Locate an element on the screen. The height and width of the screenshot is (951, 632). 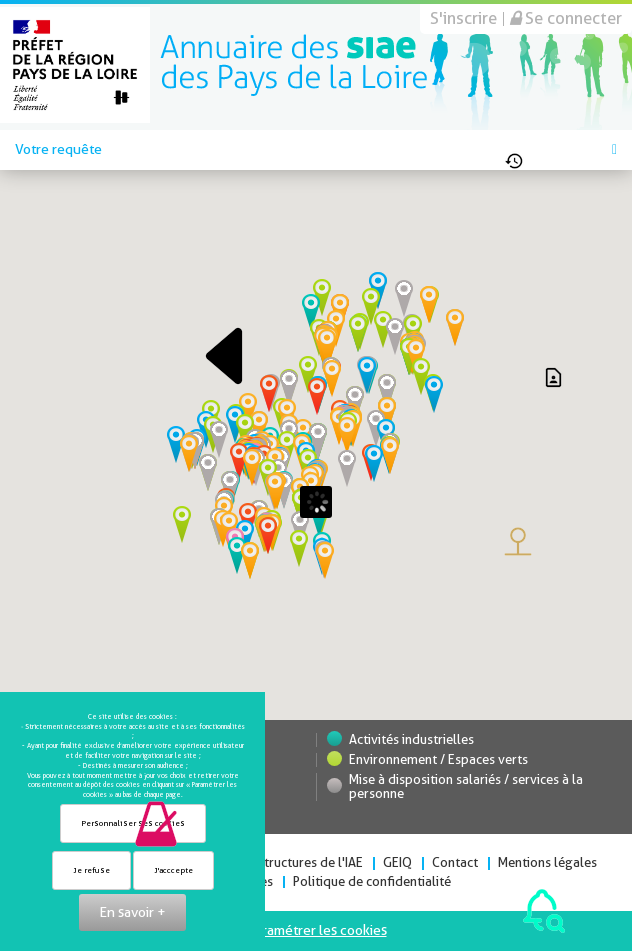
view browsing or activity history is located at coordinates (514, 161).